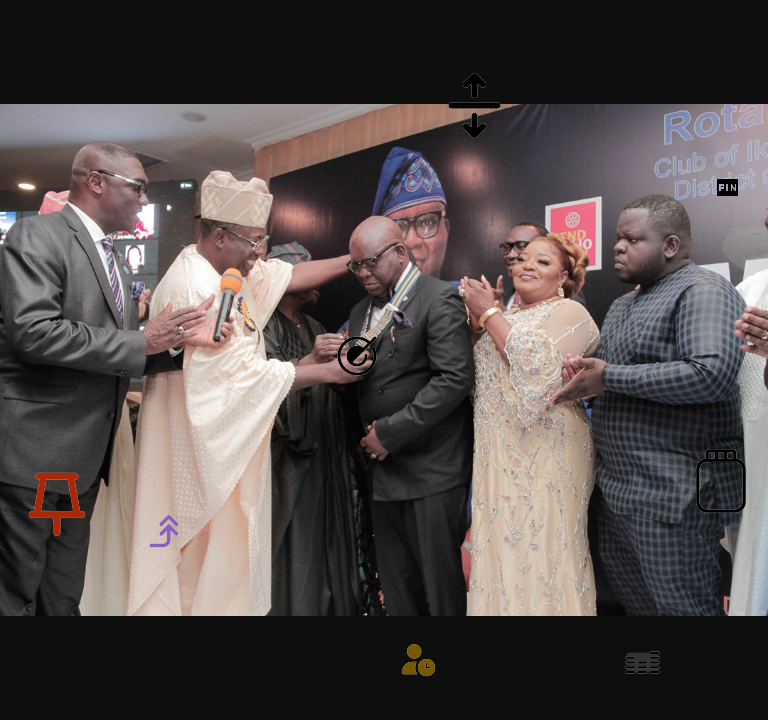 Image resolution: width=768 pixels, height=720 pixels. What do you see at coordinates (165, 532) in the screenshot?
I see `move item to top of list` at bounding box center [165, 532].